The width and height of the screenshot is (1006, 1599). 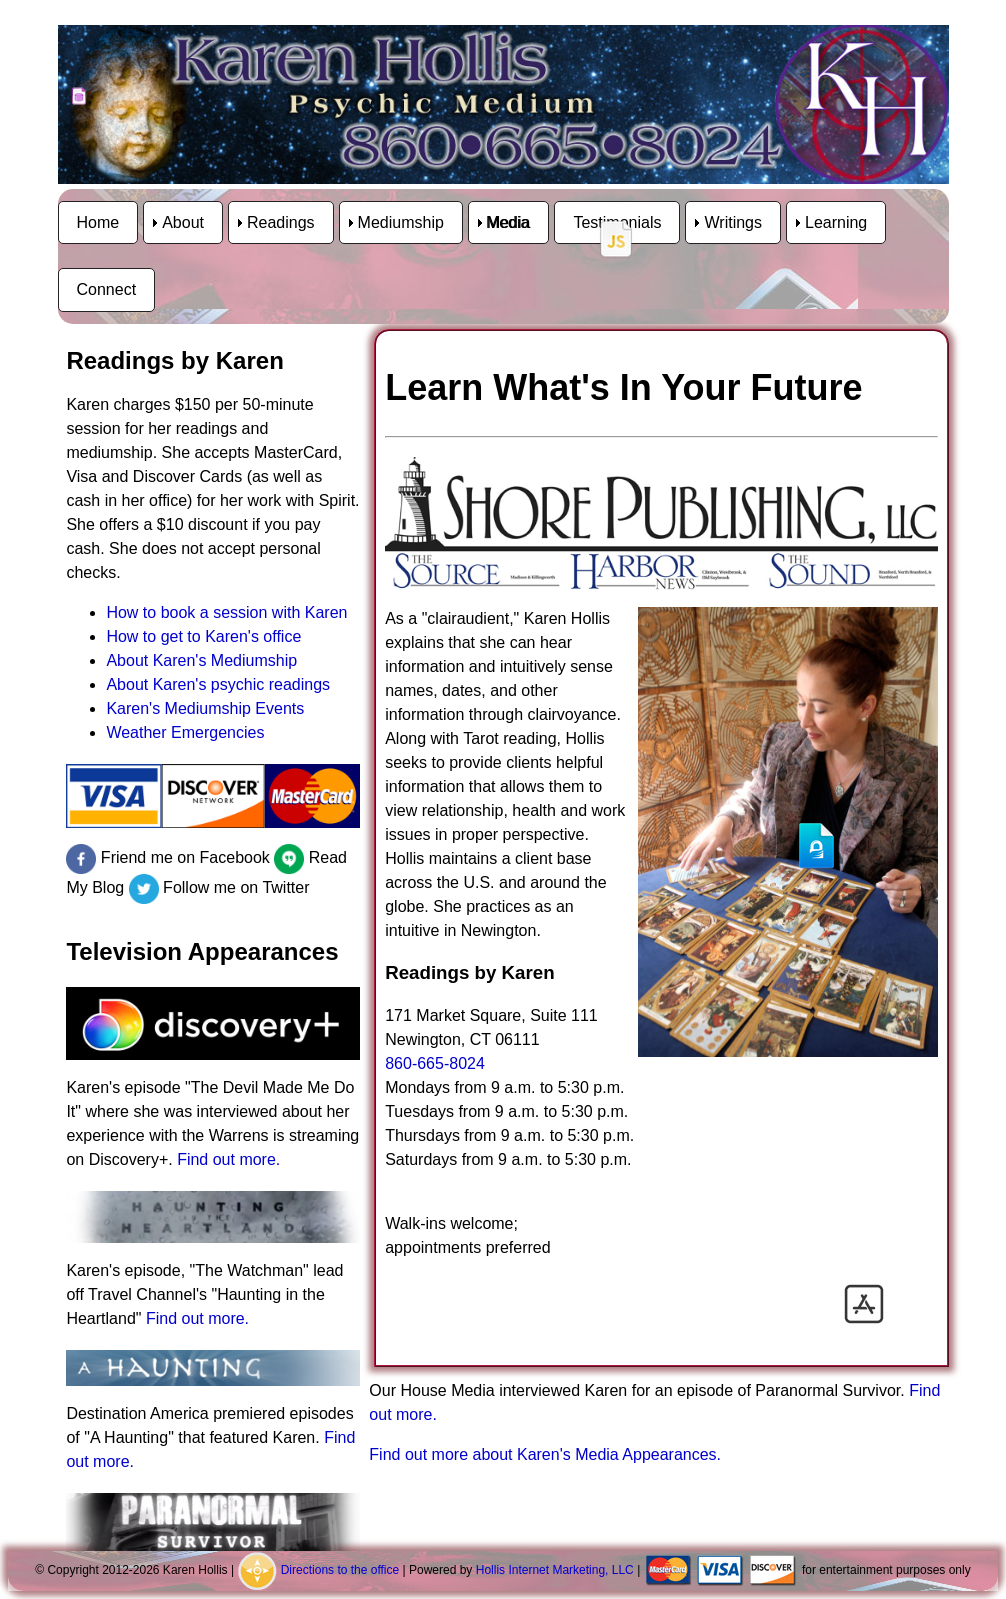 What do you see at coordinates (79, 96) in the screenshot?
I see `open a database template file` at bounding box center [79, 96].